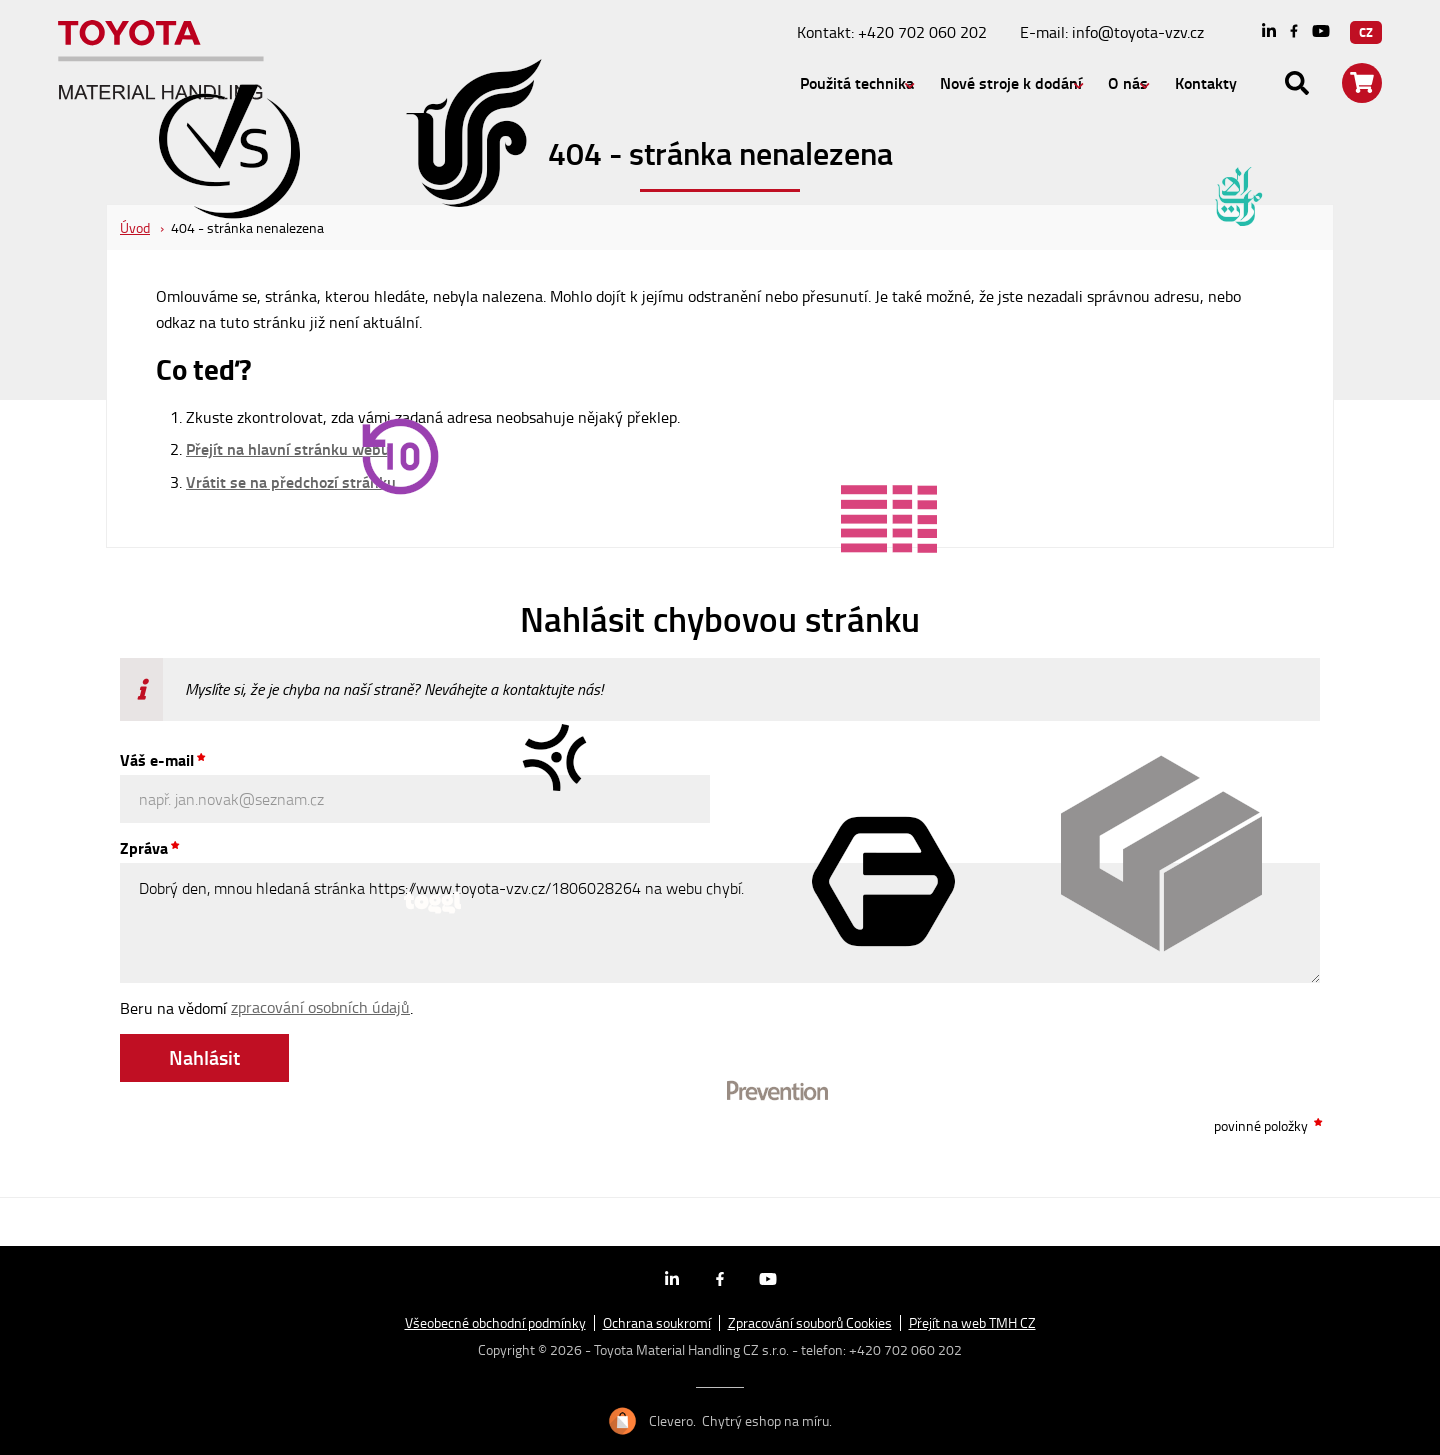 Image resolution: width=1440 pixels, height=1455 pixels. I want to click on codeceptjs testing framework logo, so click(229, 151).